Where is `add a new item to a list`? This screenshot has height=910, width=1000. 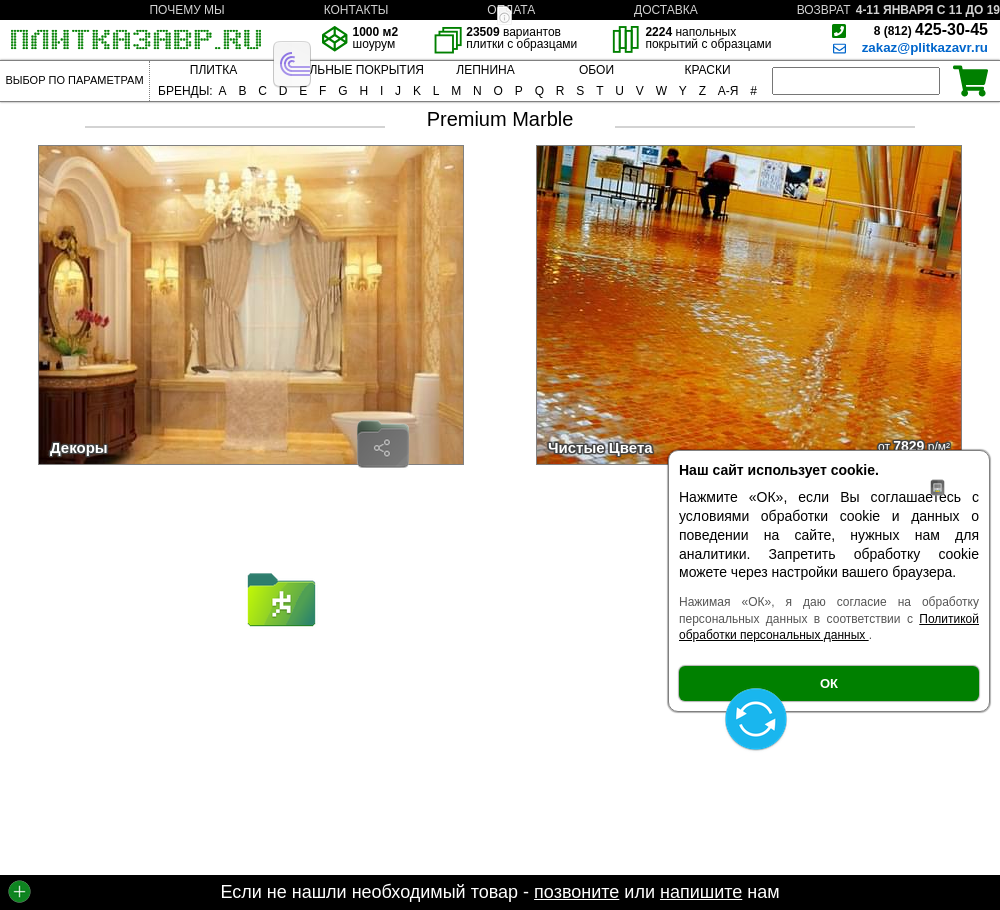
add a new item to a list is located at coordinates (19, 891).